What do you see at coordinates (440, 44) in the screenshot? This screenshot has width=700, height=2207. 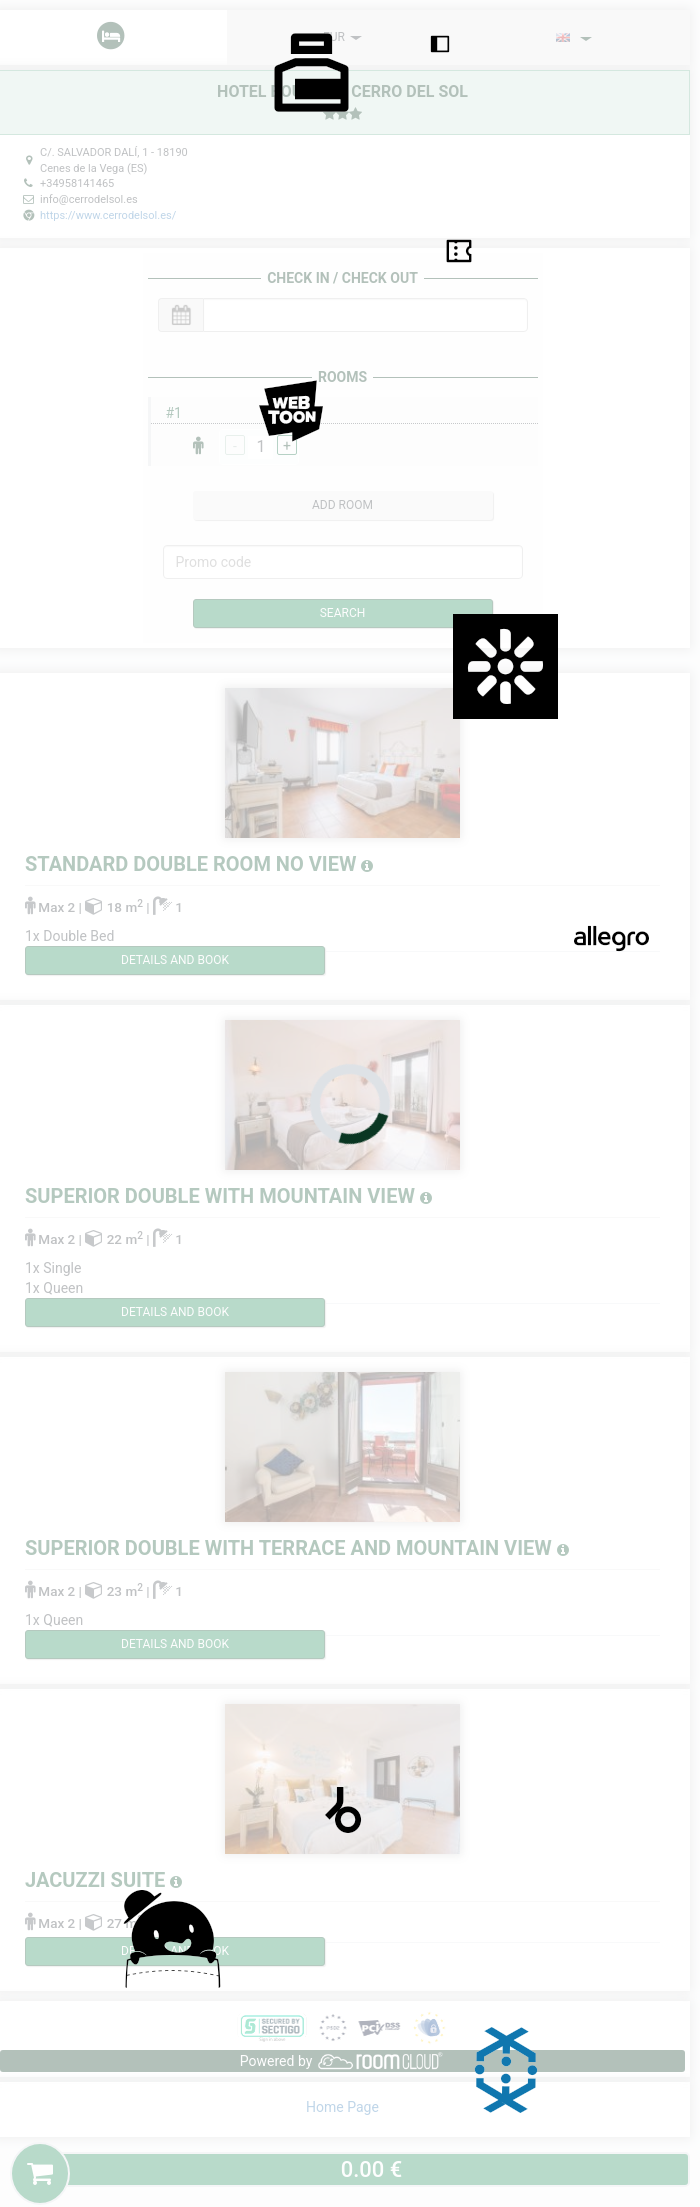 I see `toggle the sidebar panel` at bounding box center [440, 44].